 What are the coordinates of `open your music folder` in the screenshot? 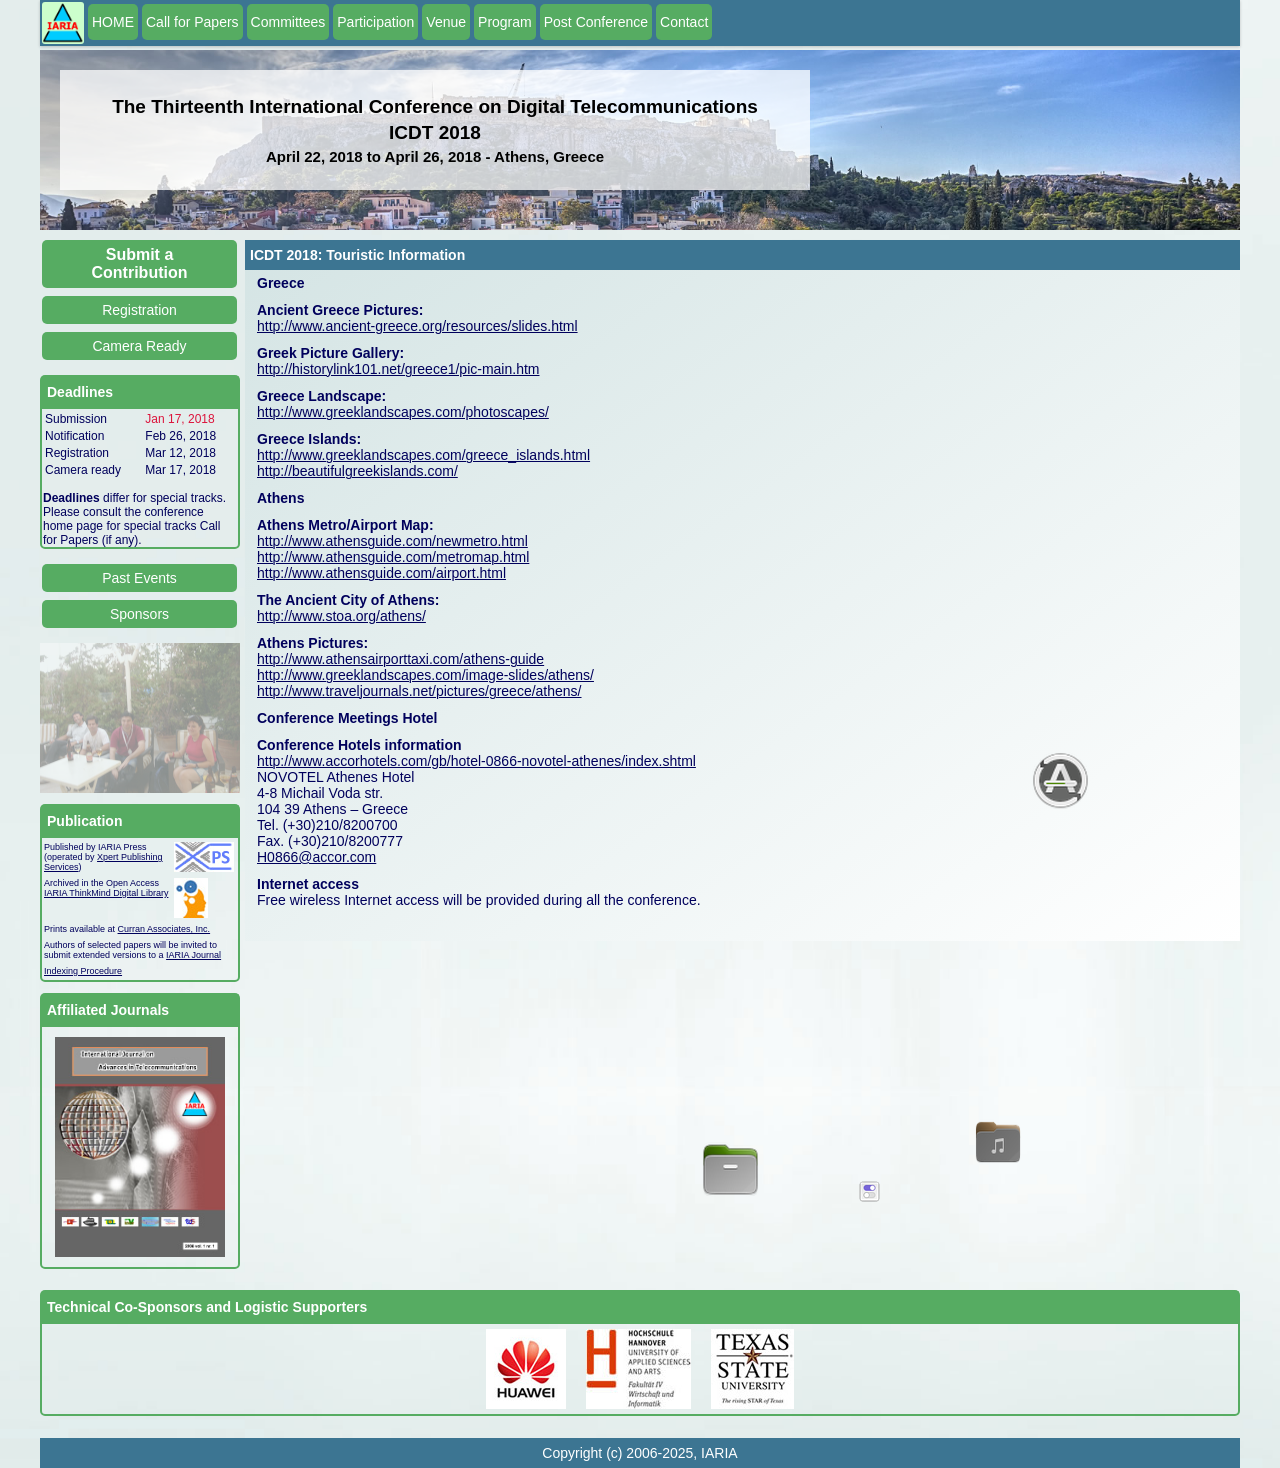 It's located at (998, 1142).